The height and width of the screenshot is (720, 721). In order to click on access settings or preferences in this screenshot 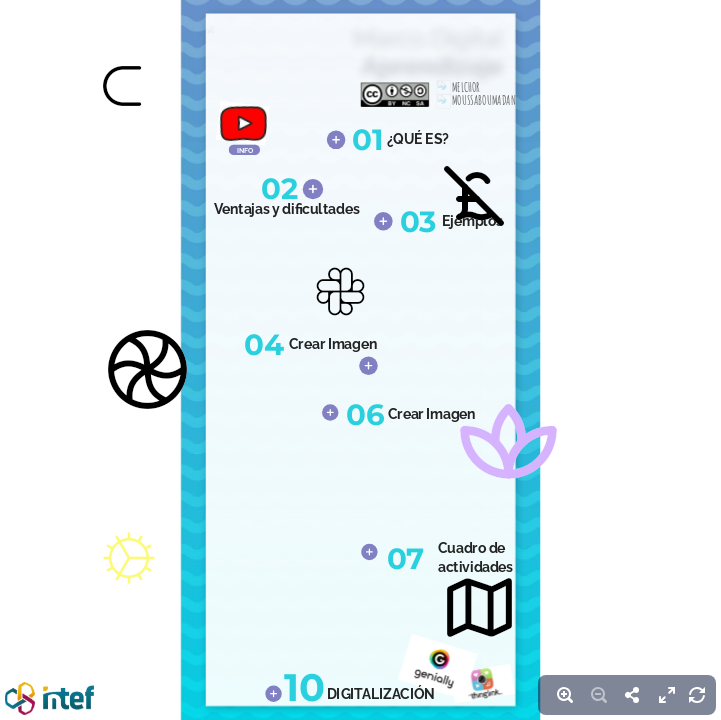, I will do `click(129, 558)`.